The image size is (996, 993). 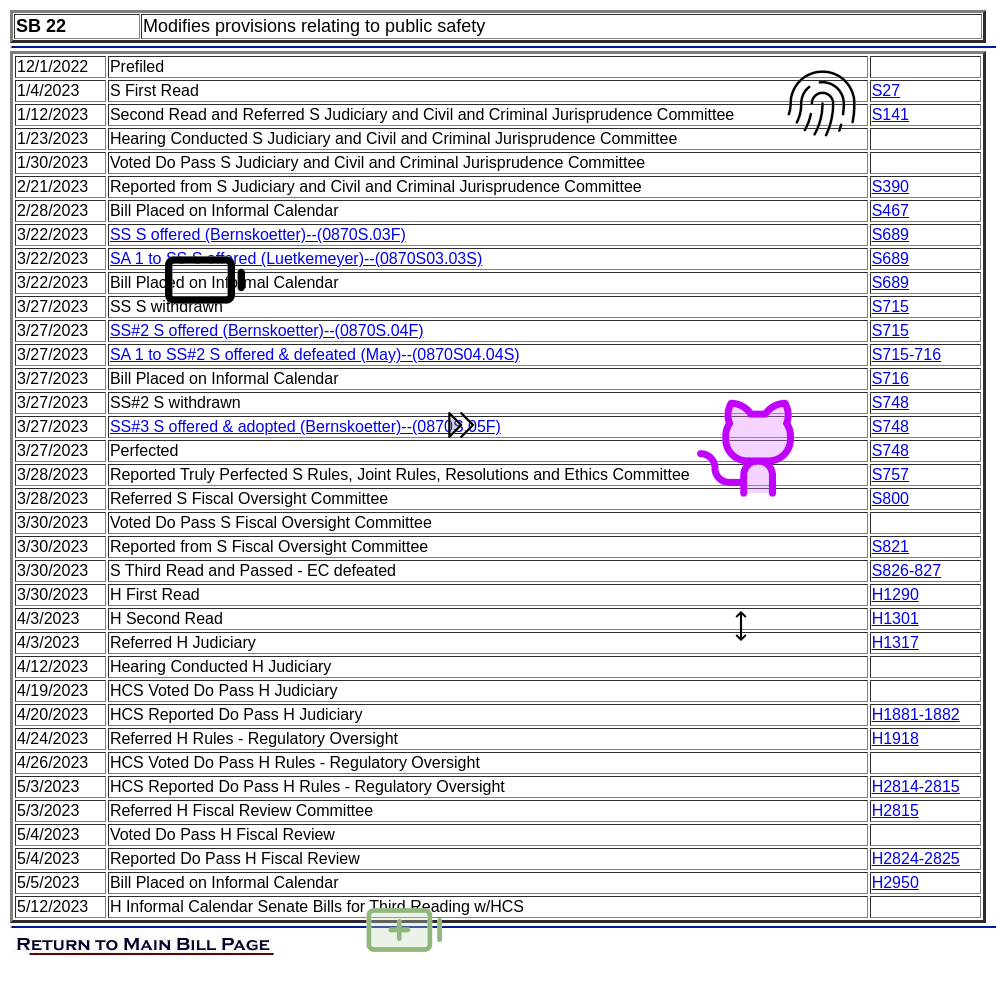 What do you see at coordinates (741, 626) in the screenshot?
I see `adjust vertical size or height` at bounding box center [741, 626].